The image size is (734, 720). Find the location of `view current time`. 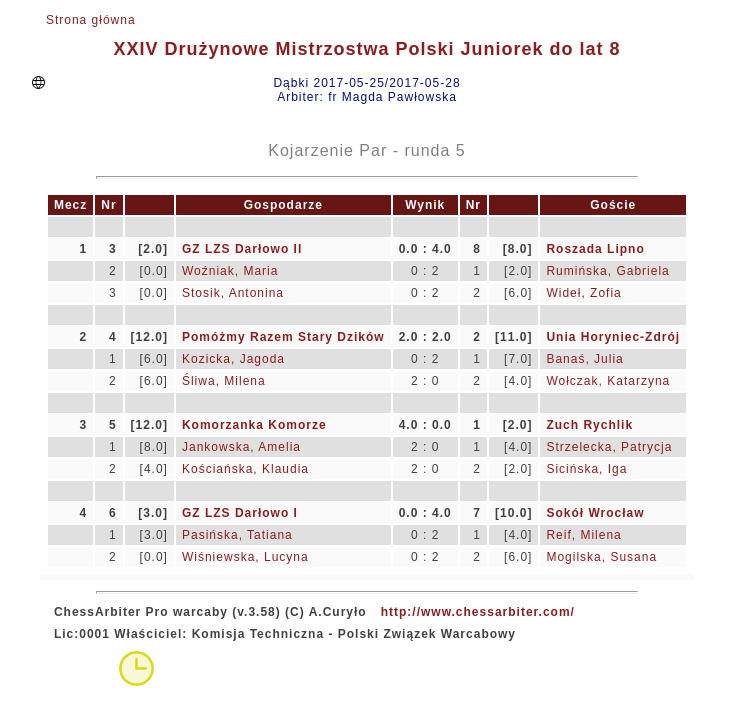

view current time is located at coordinates (136, 668).